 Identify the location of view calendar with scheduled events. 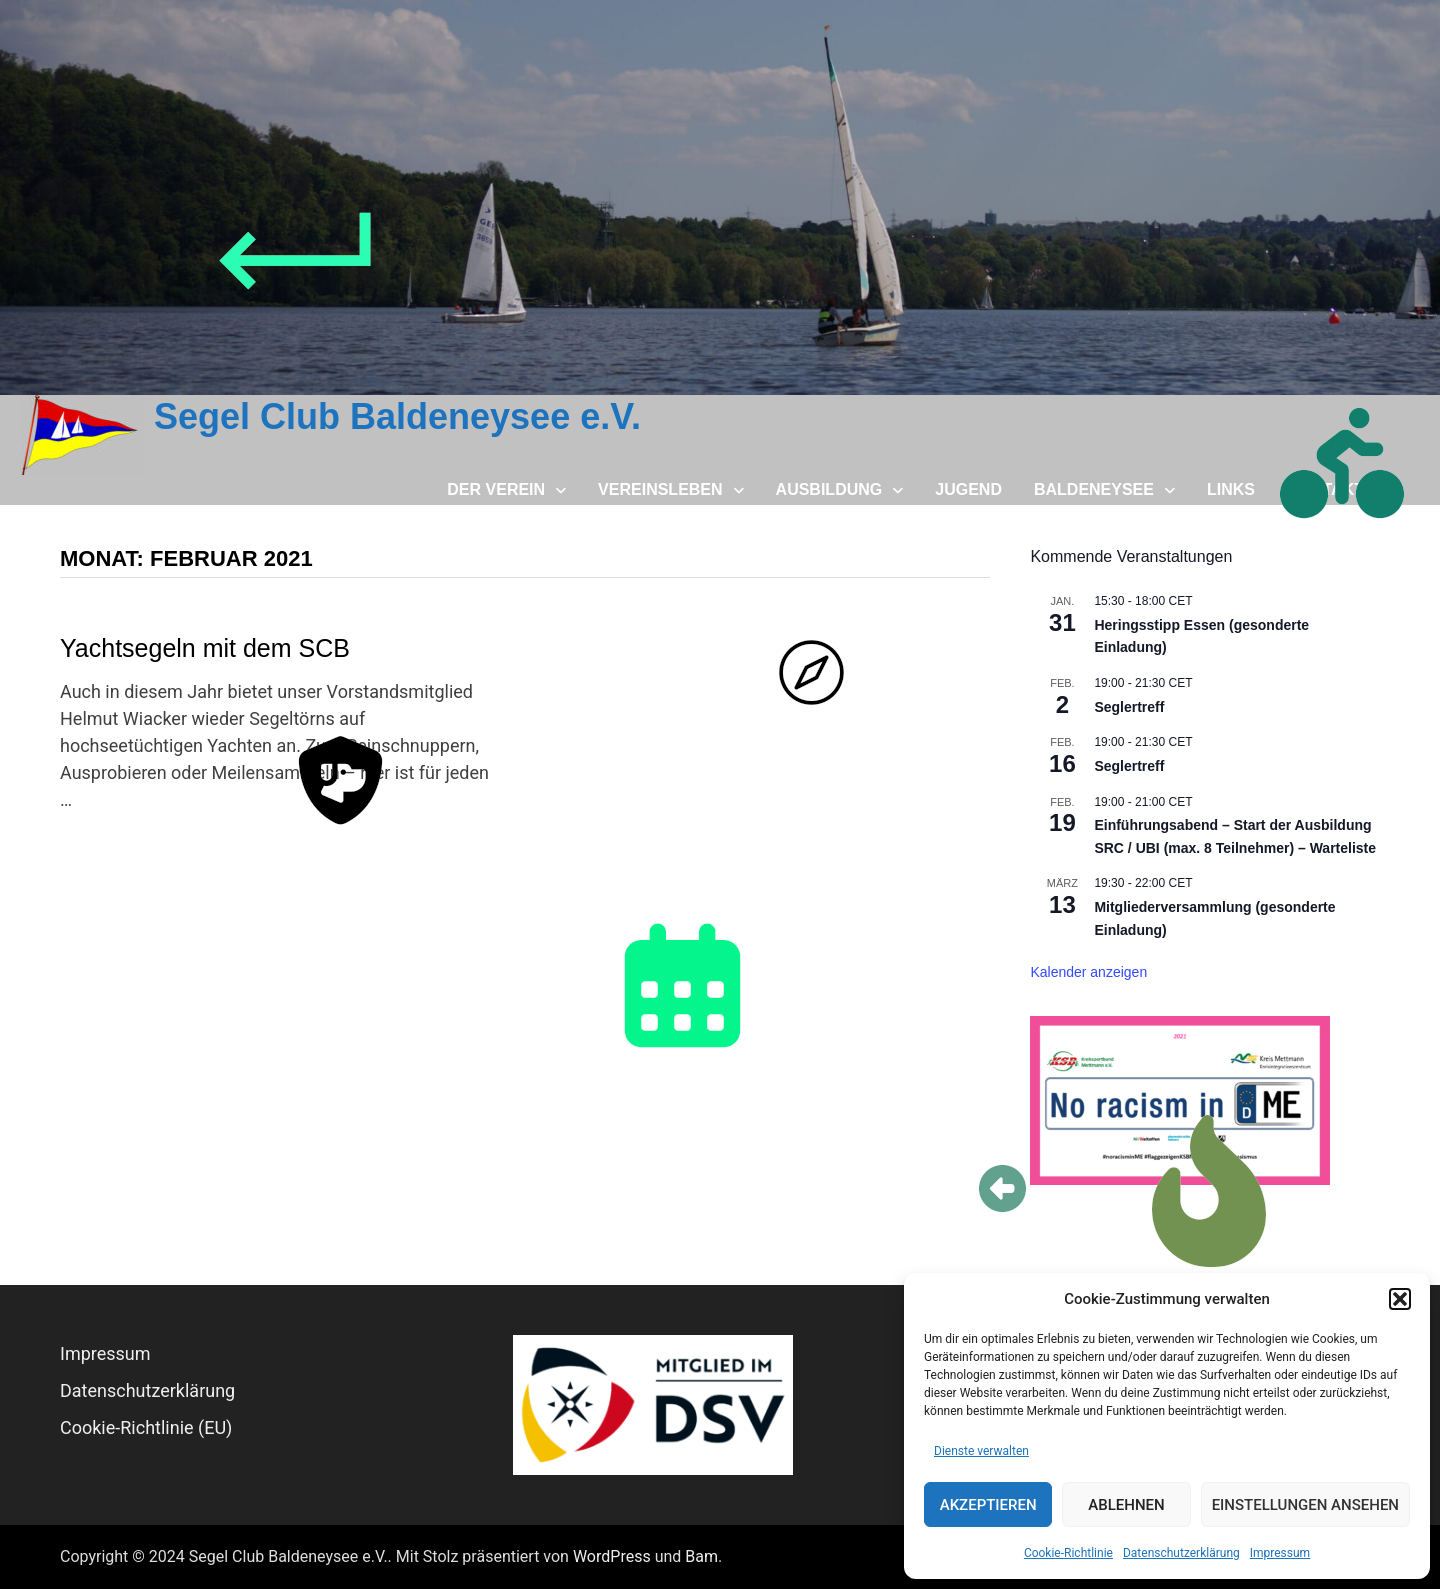
(682, 989).